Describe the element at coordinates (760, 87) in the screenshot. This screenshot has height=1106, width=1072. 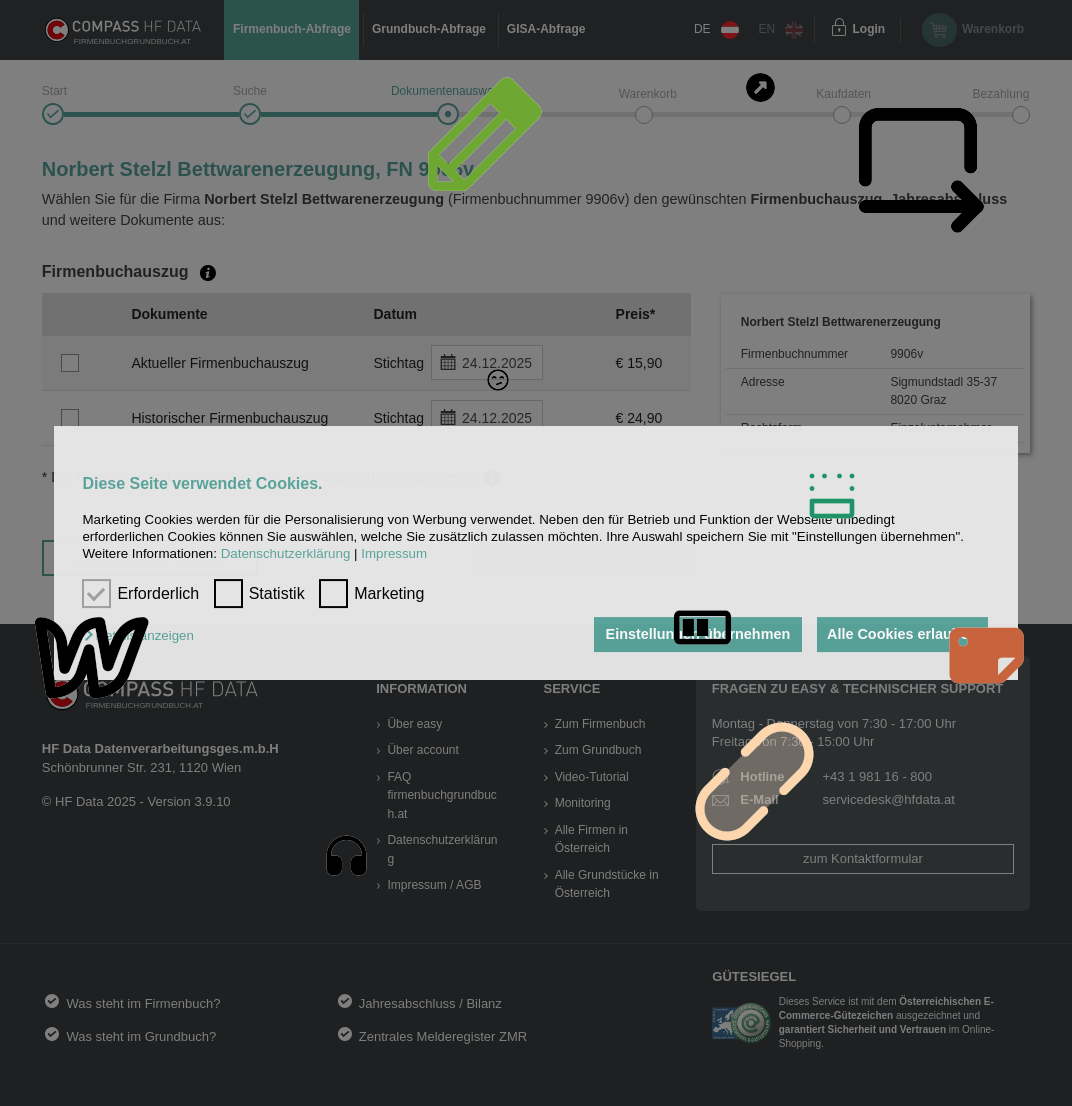
I see `open link in new tab or external window` at that location.